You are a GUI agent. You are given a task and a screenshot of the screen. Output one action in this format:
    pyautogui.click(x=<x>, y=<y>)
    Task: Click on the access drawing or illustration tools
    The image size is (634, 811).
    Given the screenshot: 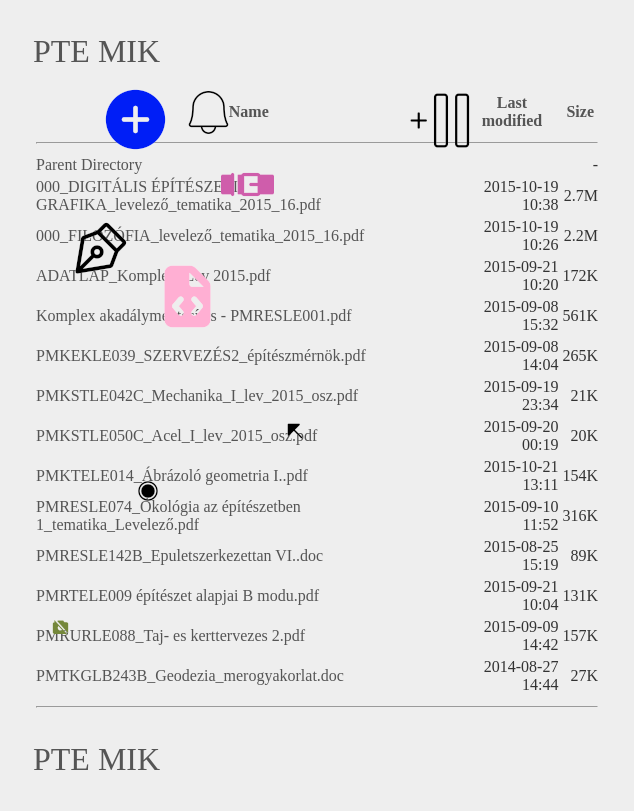 What is the action you would take?
    pyautogui.click(x=98, y=251)
    